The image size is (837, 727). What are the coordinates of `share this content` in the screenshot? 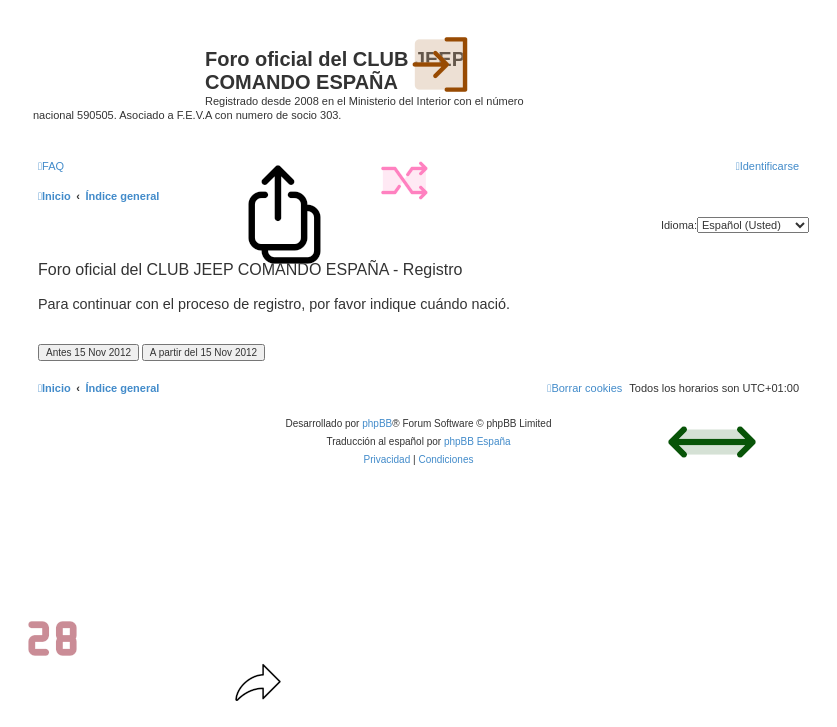 It's located at (258, 685).